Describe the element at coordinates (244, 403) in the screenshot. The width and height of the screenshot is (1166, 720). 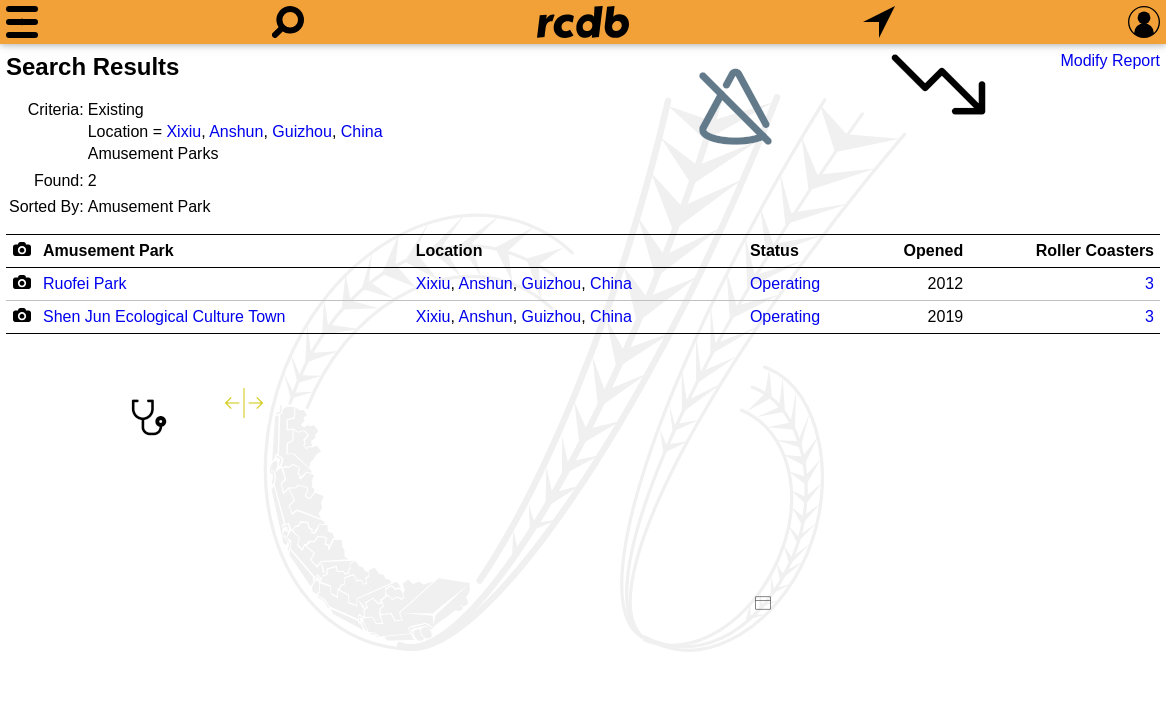
I see `expand content horizontally` at that location.